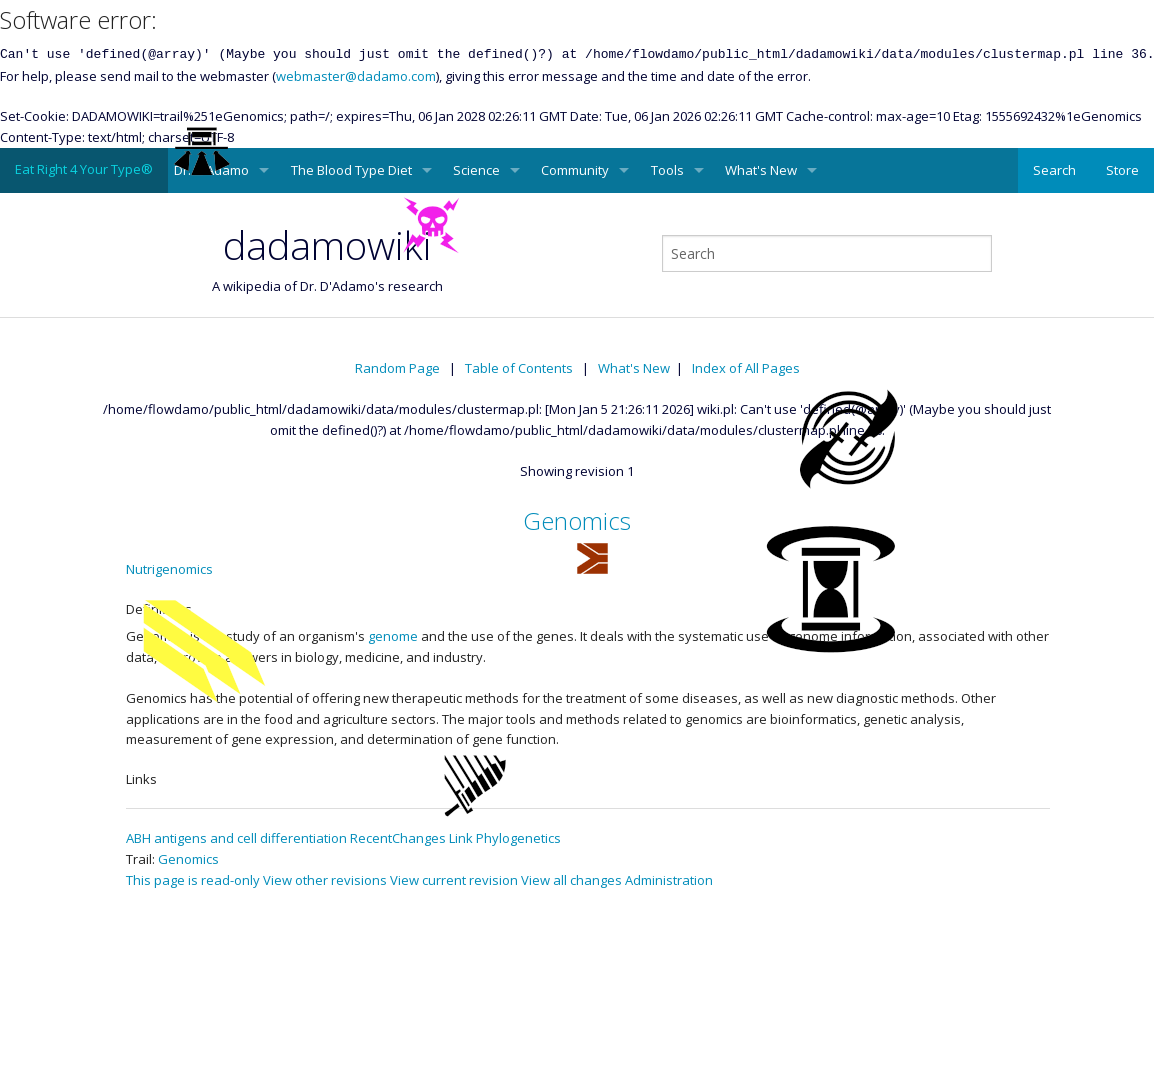  I want to click on equip claws or melee weapon, so click(204, 660).